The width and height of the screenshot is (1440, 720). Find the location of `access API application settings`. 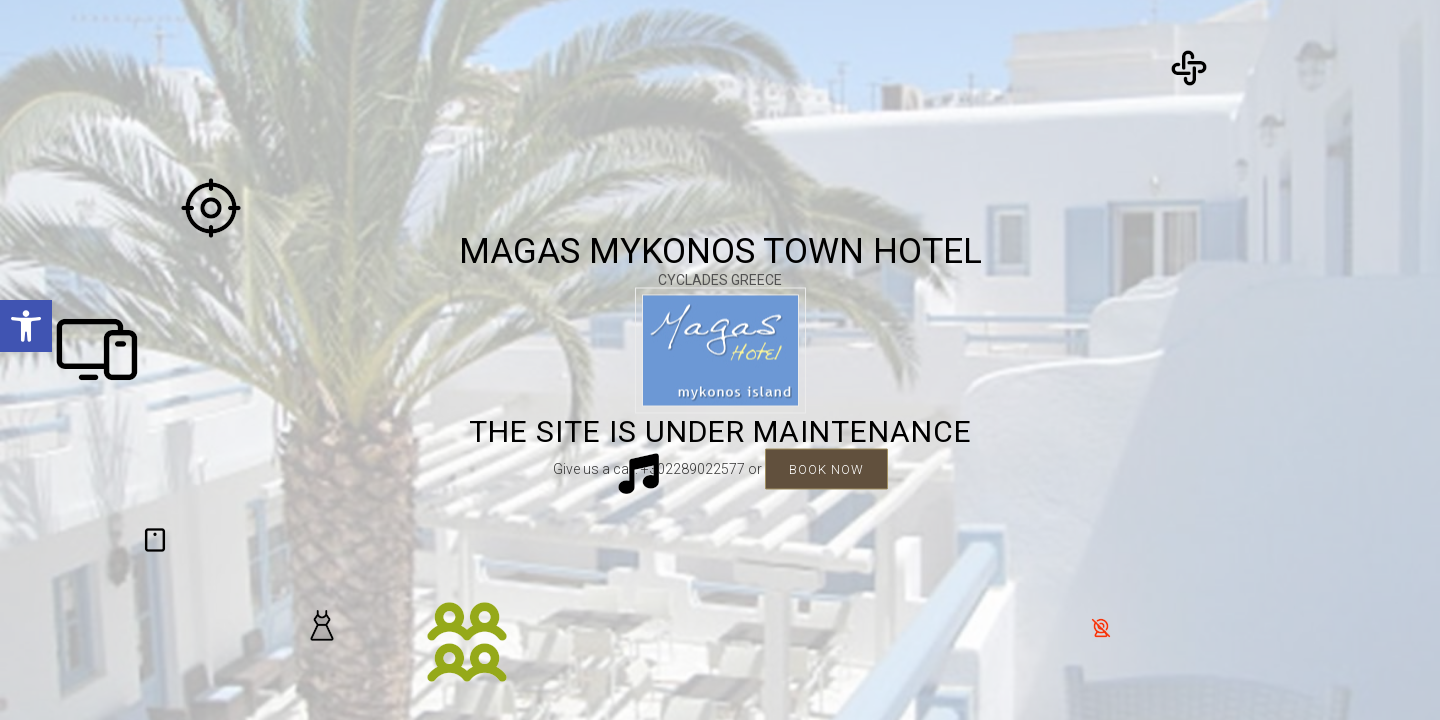

access API application settings is located at coordinates (1189, 68).